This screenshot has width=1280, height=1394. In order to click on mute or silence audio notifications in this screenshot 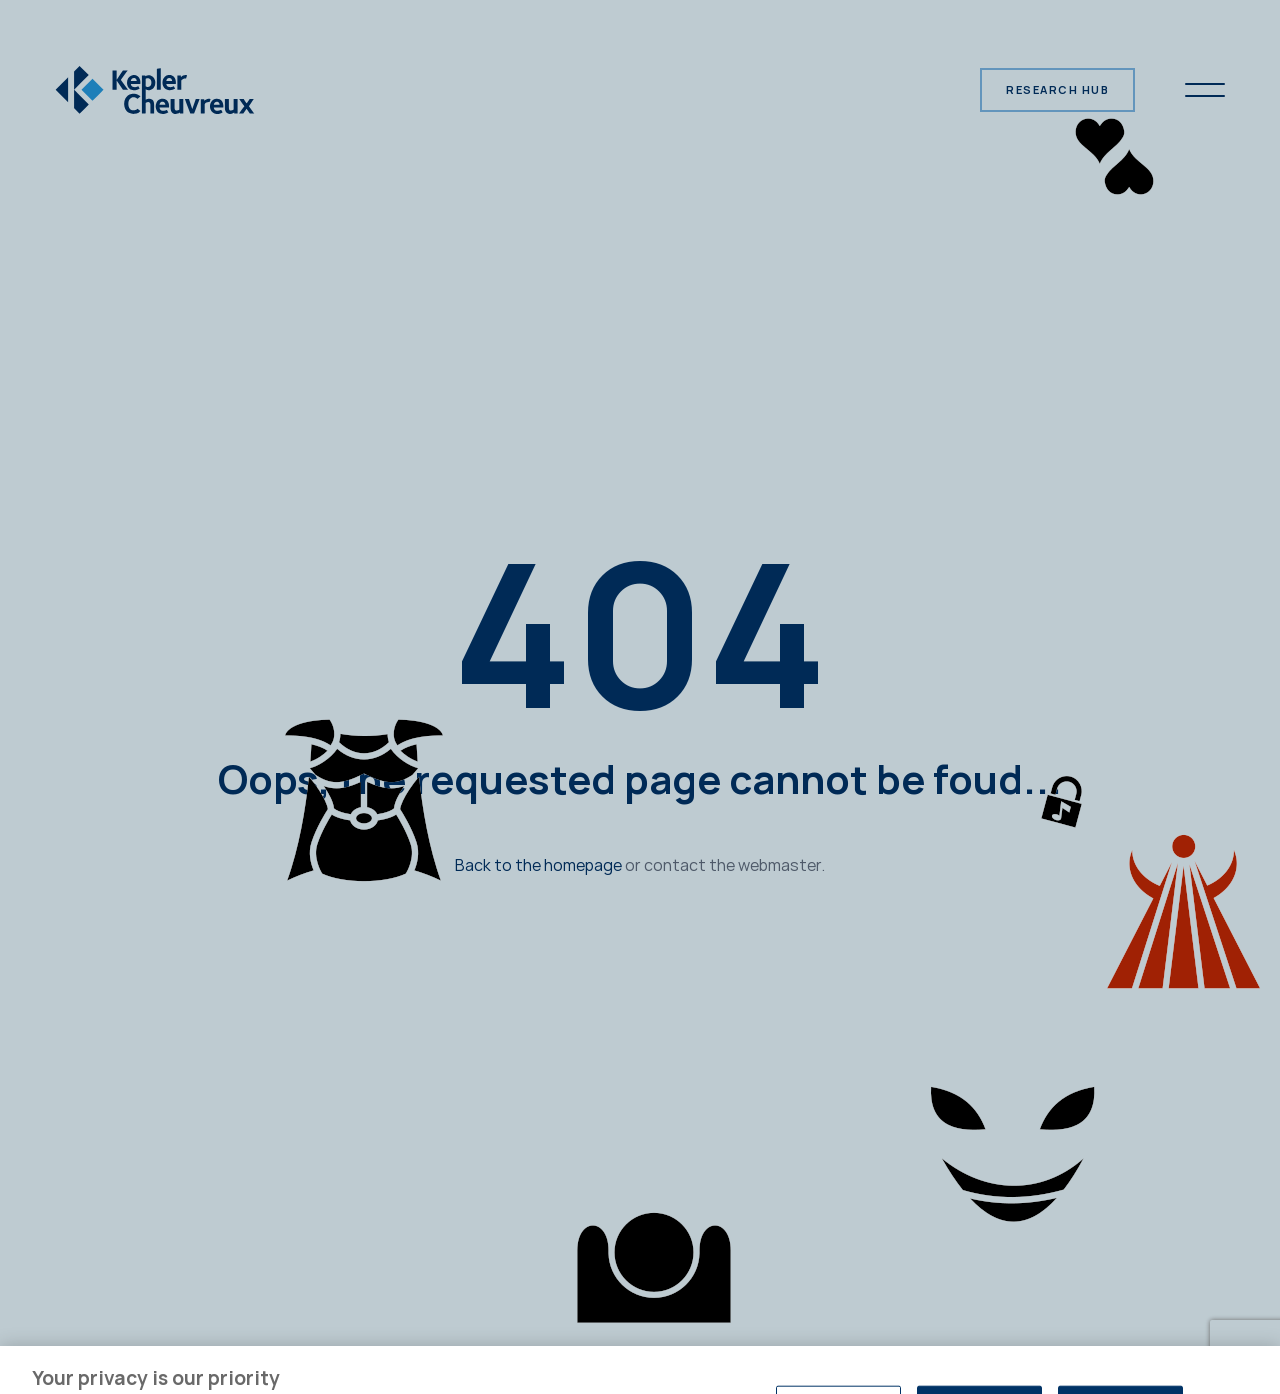, I will do `click(1062, 802)`.